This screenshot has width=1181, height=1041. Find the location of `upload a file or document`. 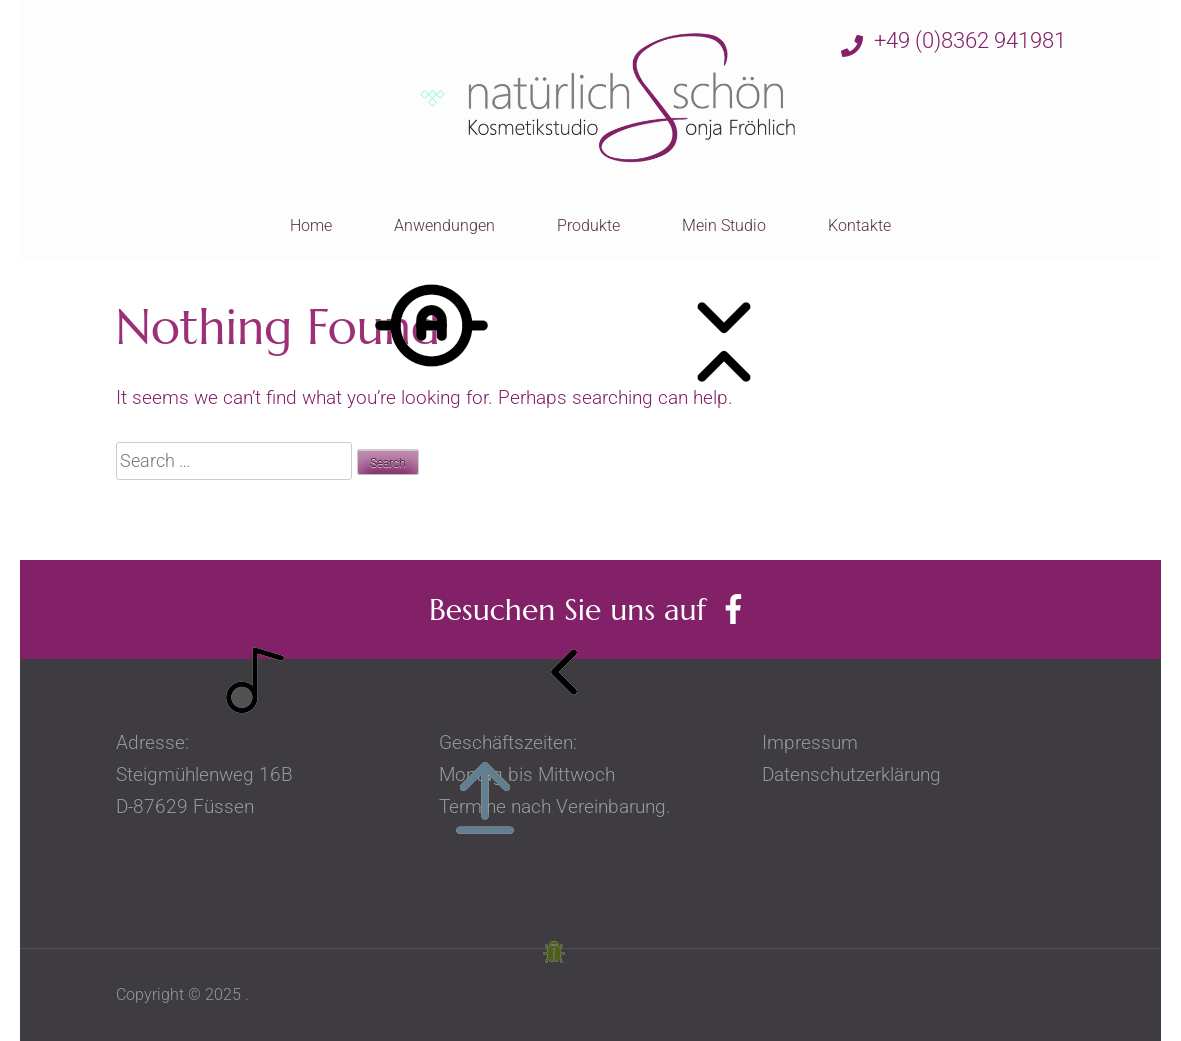

upload a file or document is located at coordinates (485, 798).